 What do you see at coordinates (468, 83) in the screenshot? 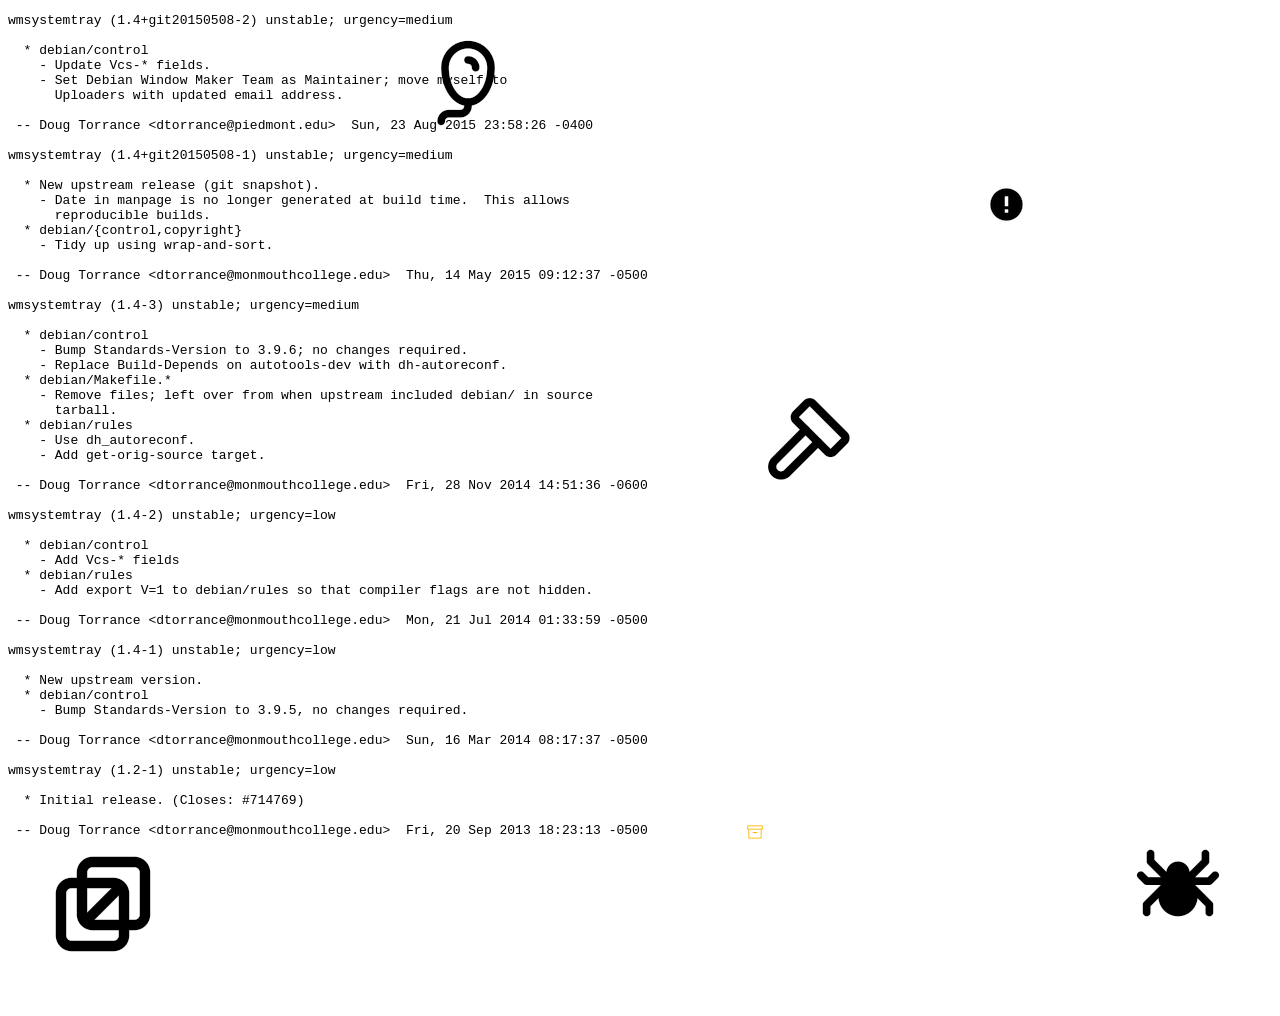
I see `indicates a celebration or birthday event` at bounding box center [468, 83].